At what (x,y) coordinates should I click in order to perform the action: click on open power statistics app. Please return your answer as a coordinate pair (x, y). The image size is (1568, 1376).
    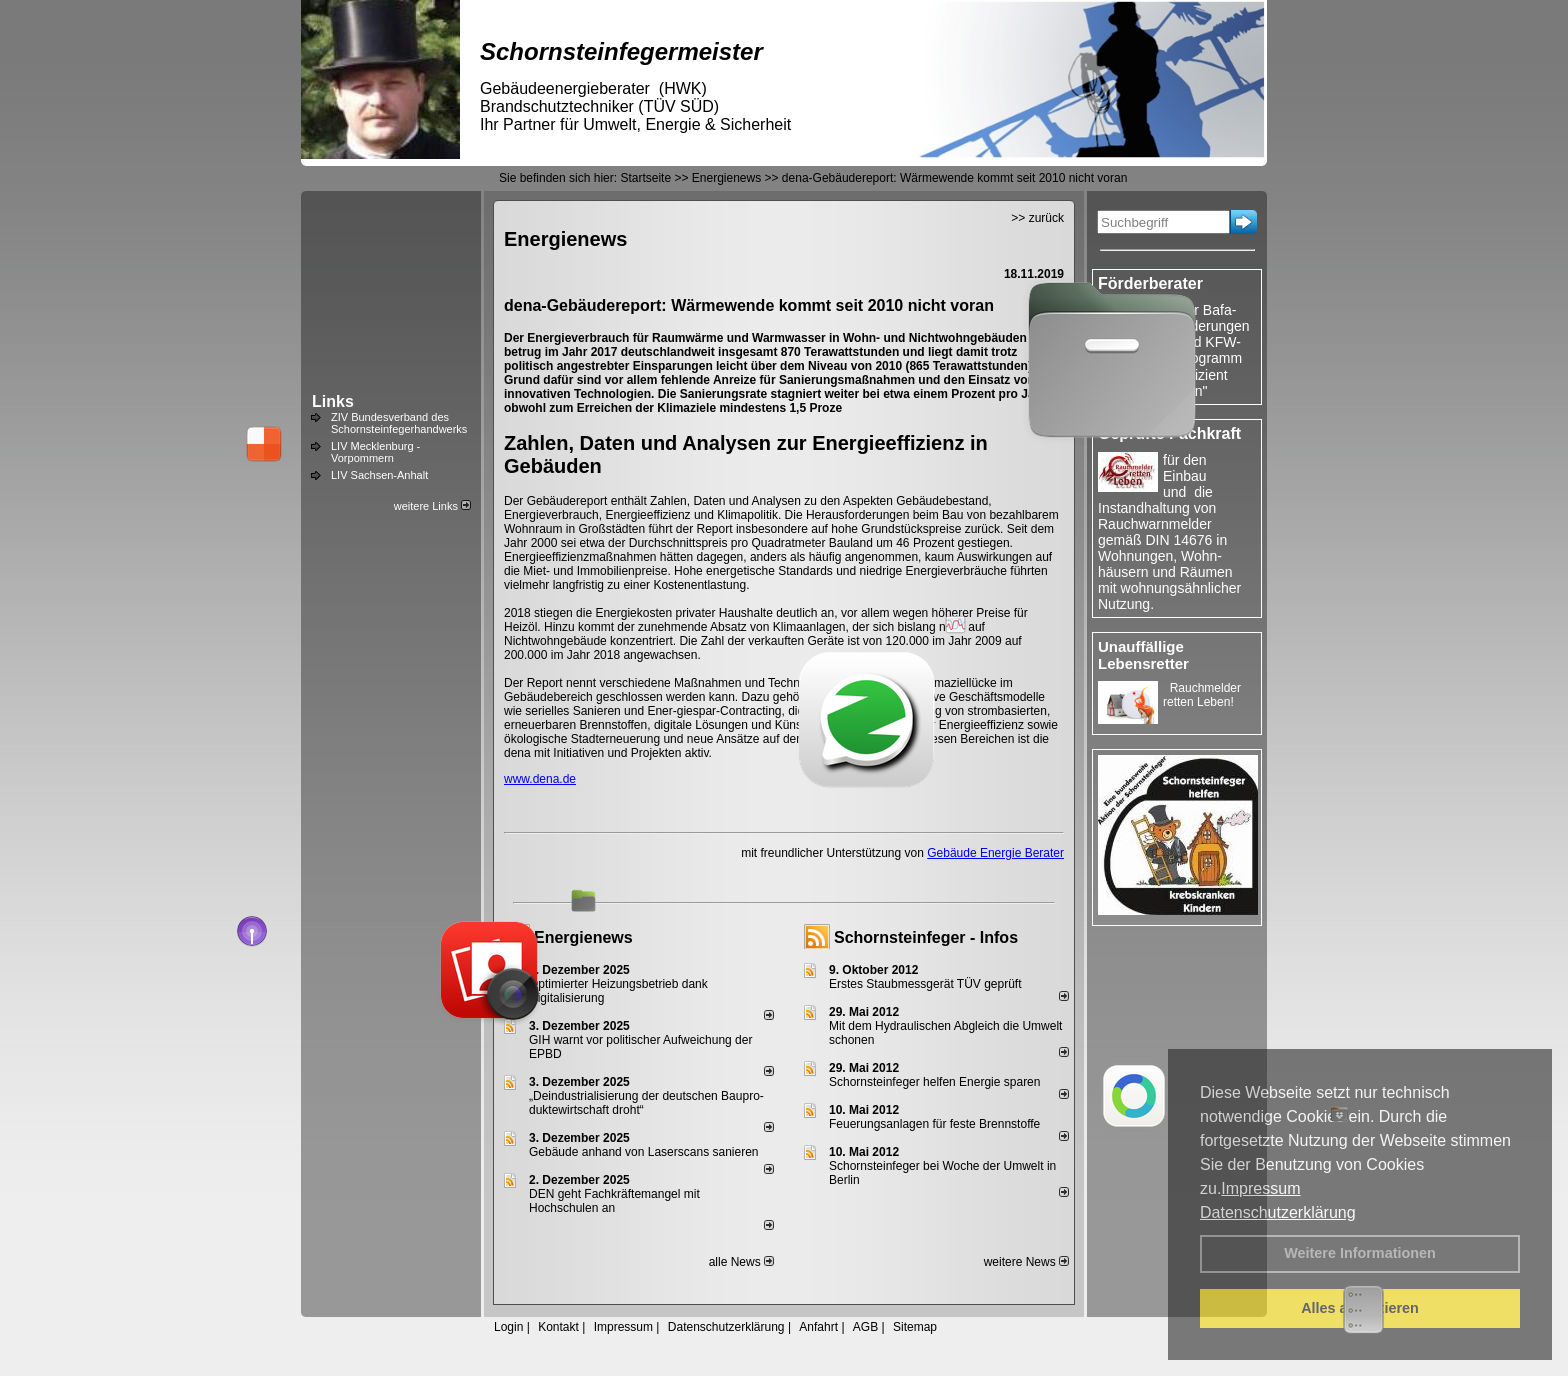
    Looking at the image, I should click on (955, 624).